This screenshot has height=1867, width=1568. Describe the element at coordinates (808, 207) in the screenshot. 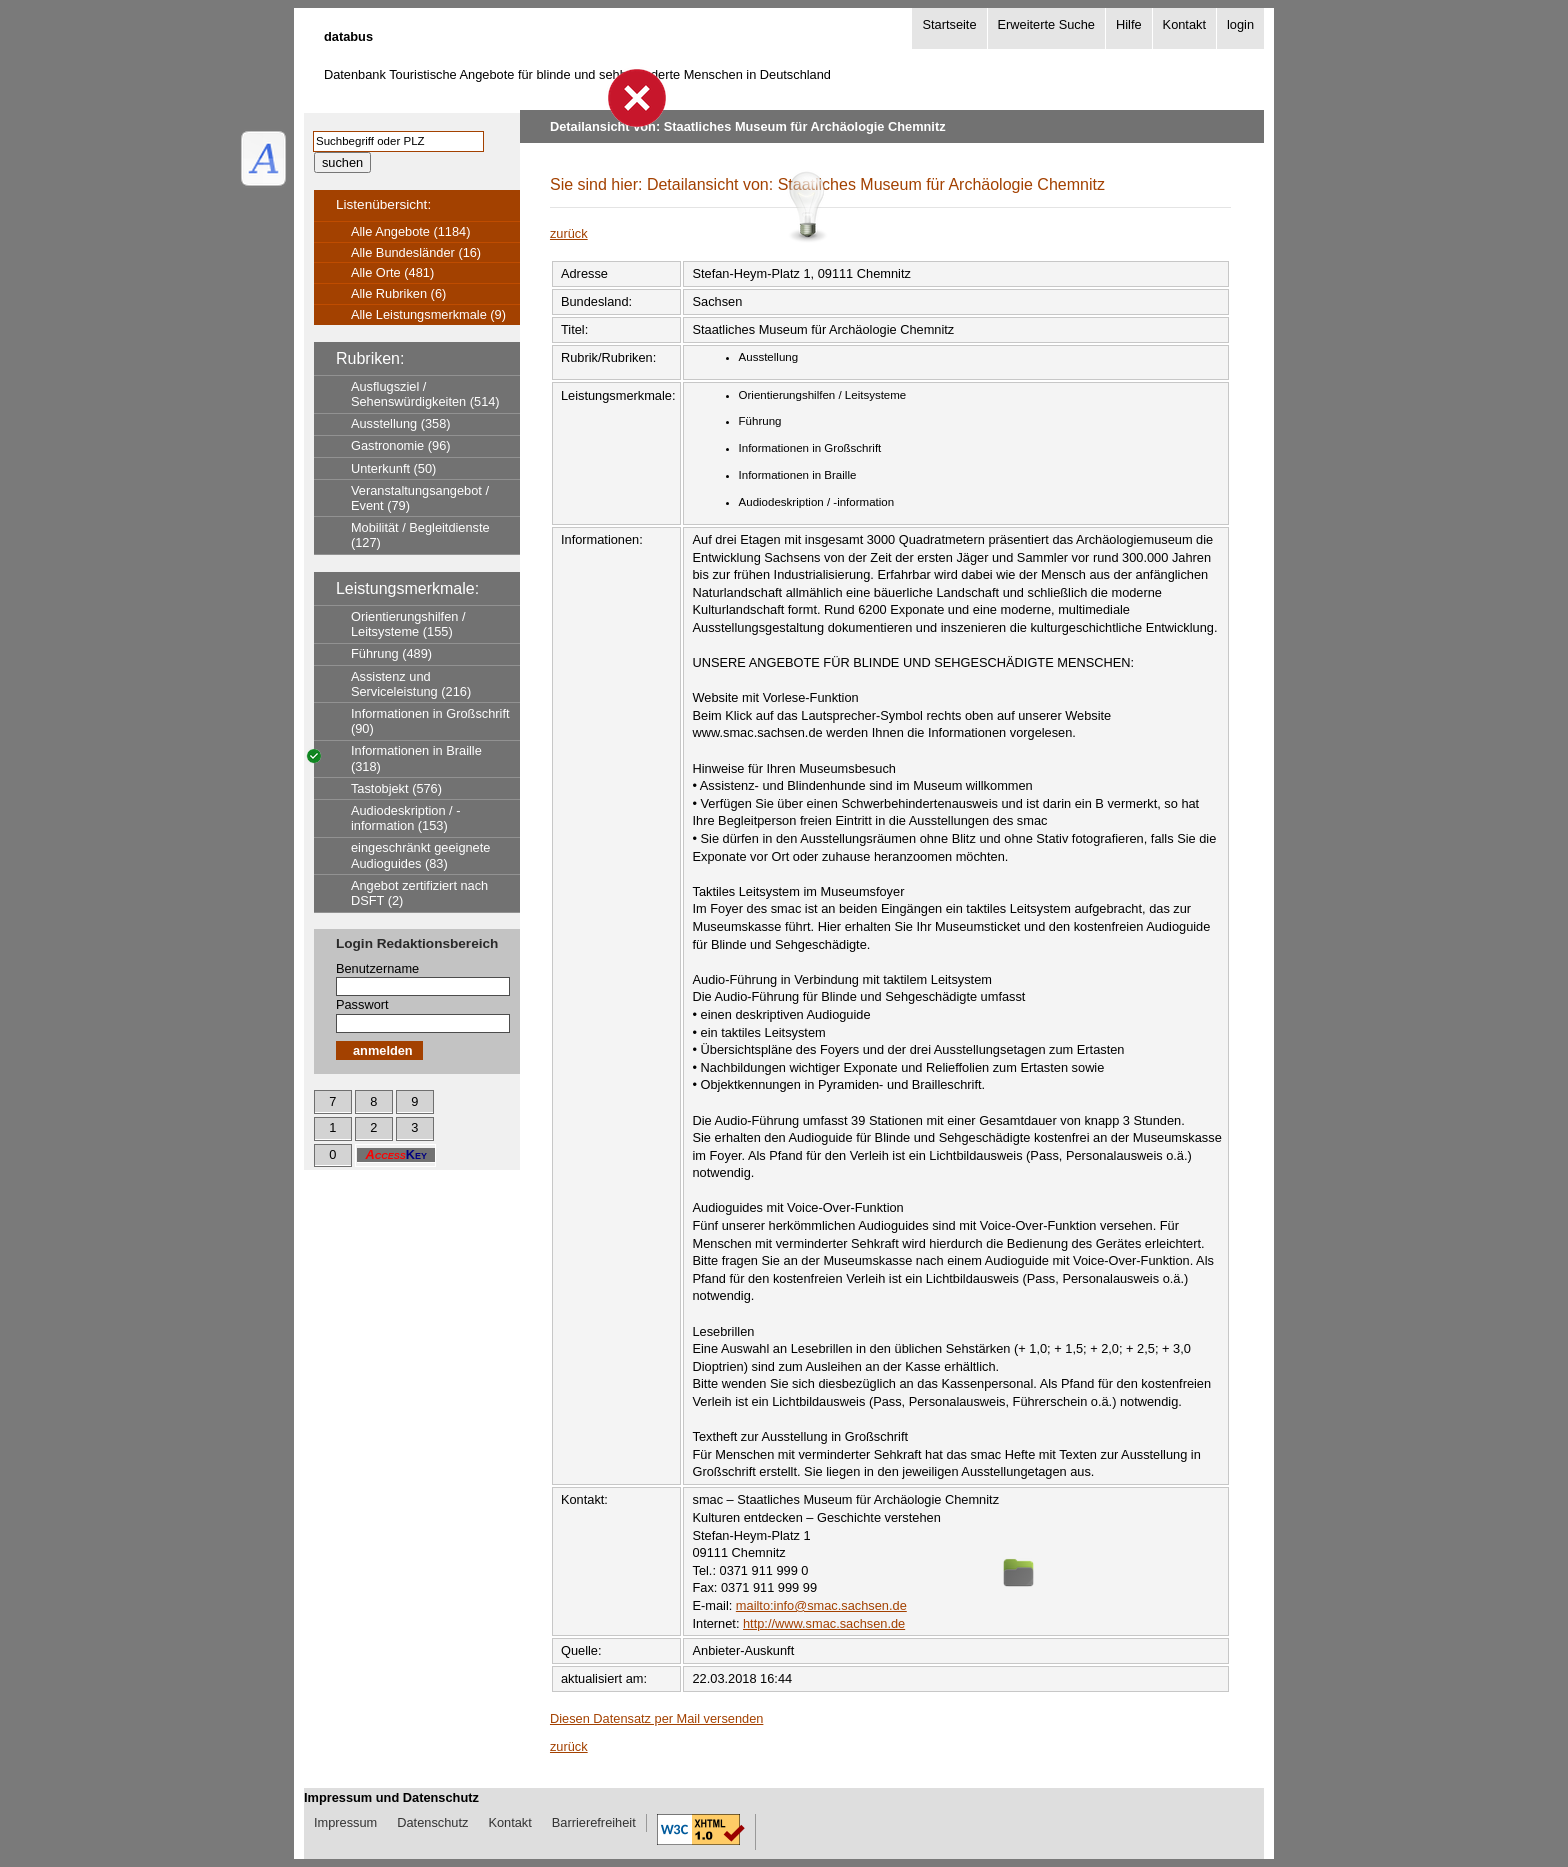

I see `indicates informational message or tip` at that location.